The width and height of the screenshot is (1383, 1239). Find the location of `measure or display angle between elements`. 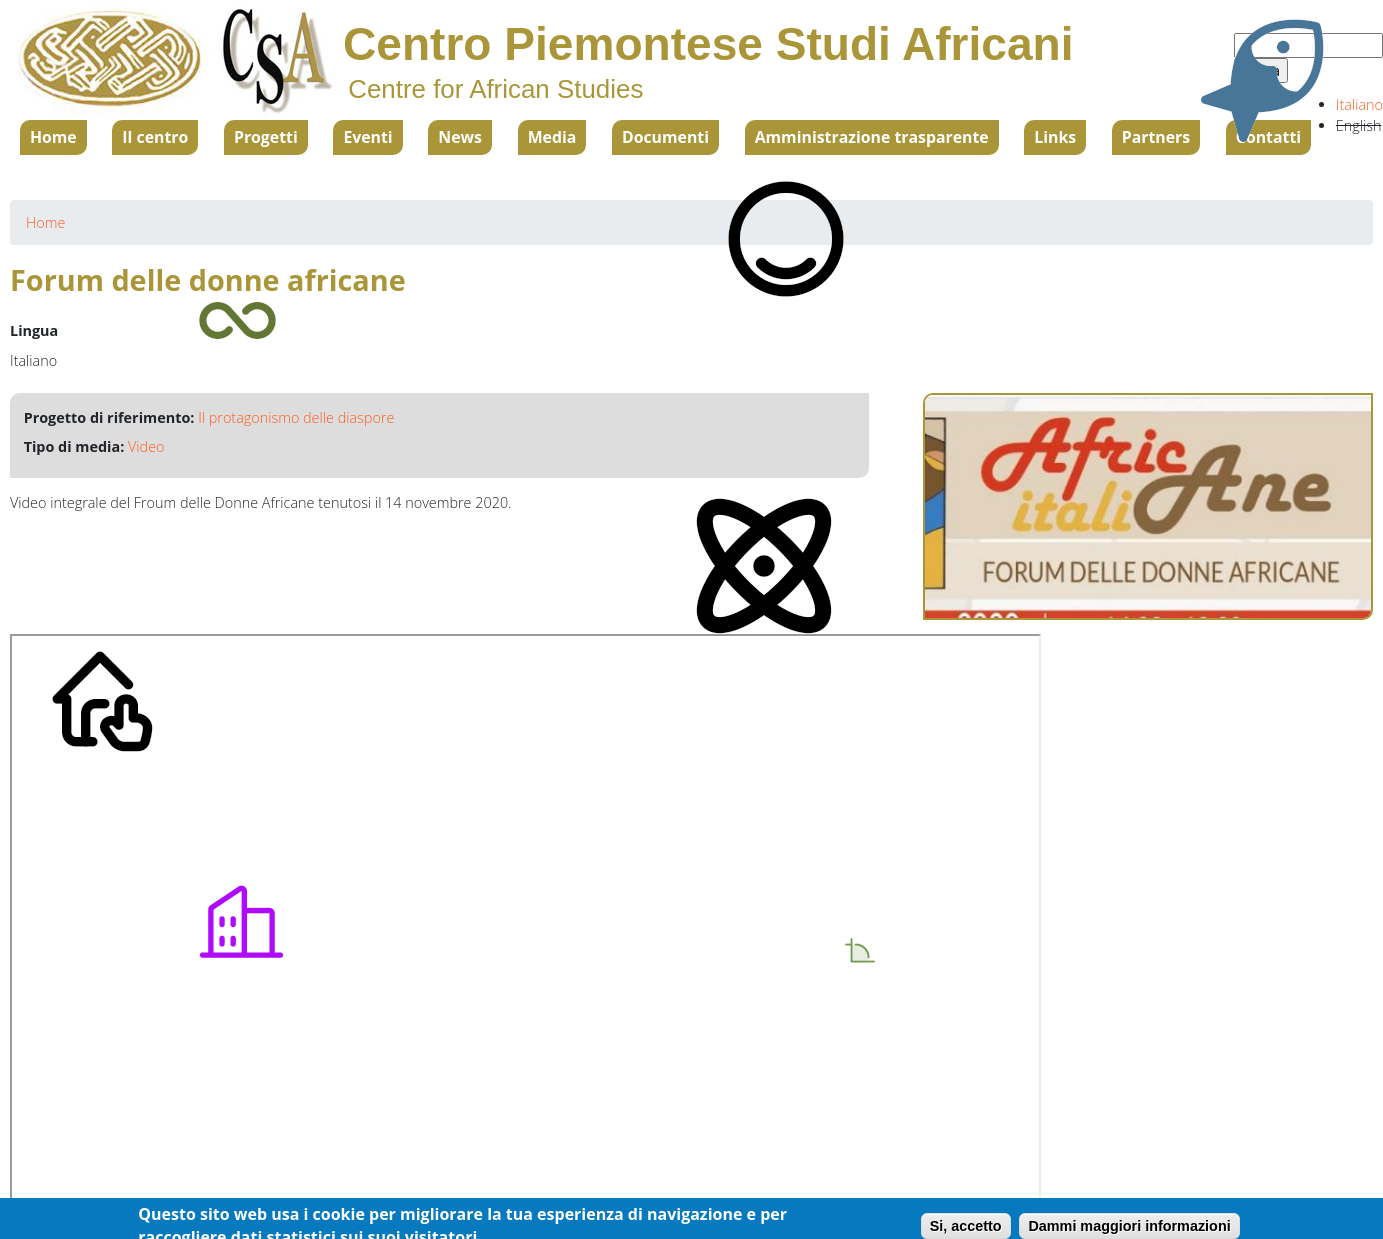

measure or display angle between elements is located at coordinates (859, 952).